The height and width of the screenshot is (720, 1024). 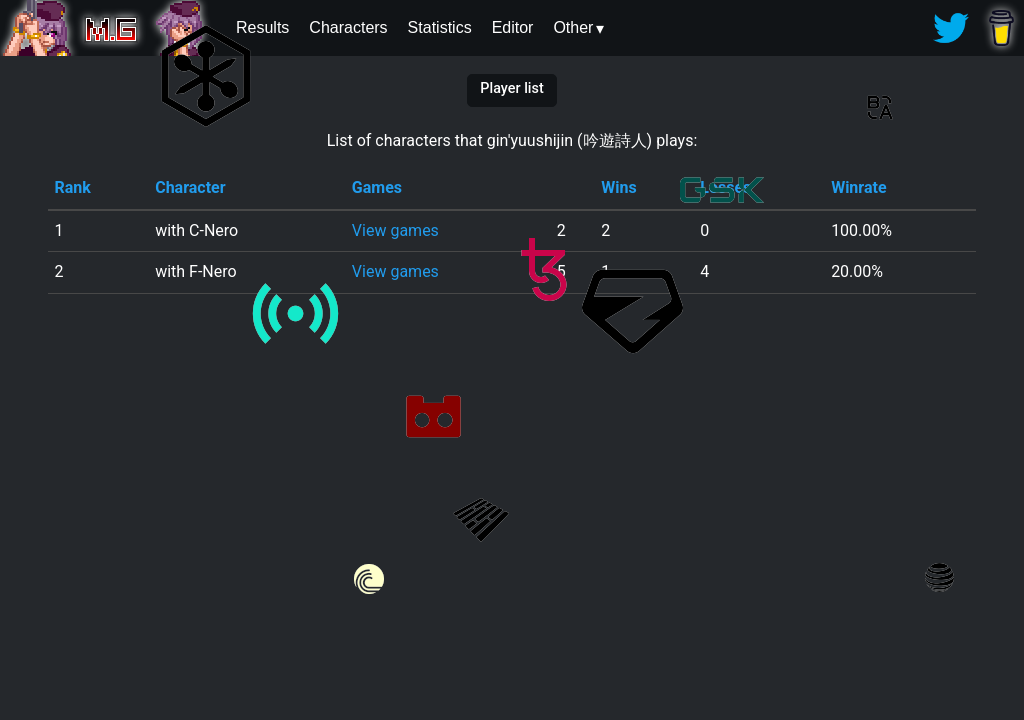 I want to click on open BitTorrent application, so click(x=369, y=579).